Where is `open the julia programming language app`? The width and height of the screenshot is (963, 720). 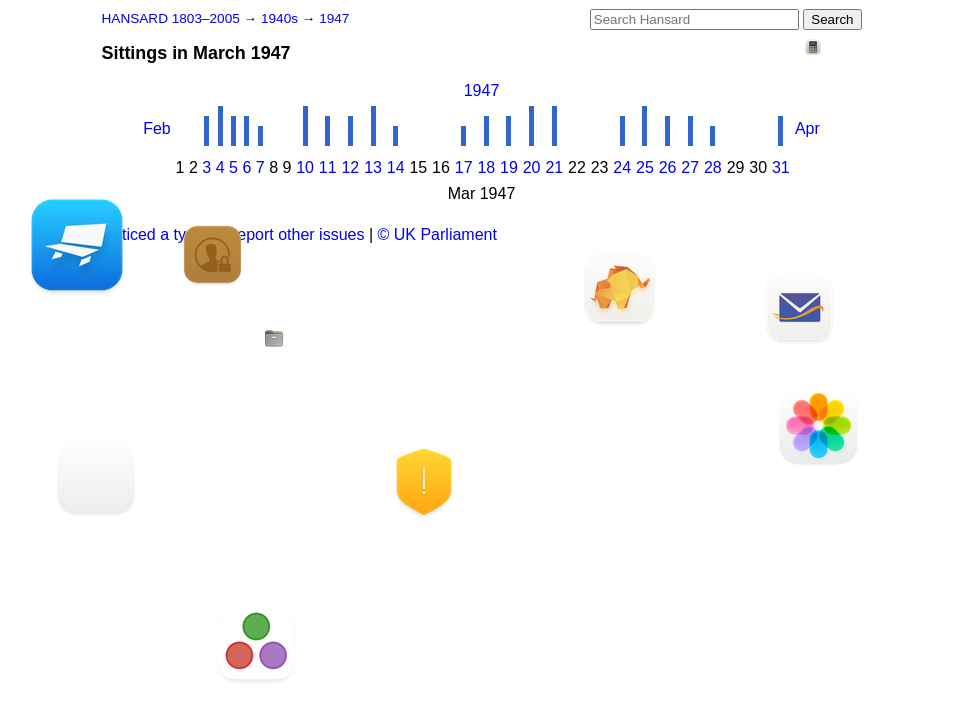 open the julia programming language app is located at coordinates (256, 642).